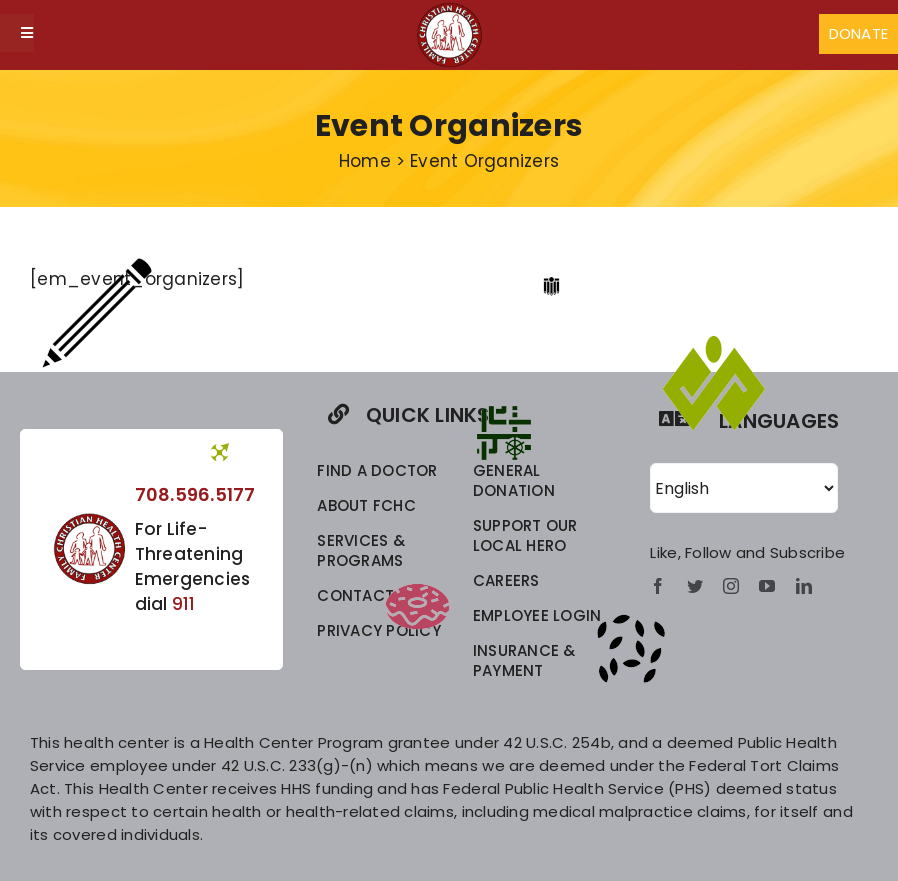  Describe the element at coordinates (504, 433) in the screenshot. I see `access plumbing or pipe-based puzzle game` at that location.